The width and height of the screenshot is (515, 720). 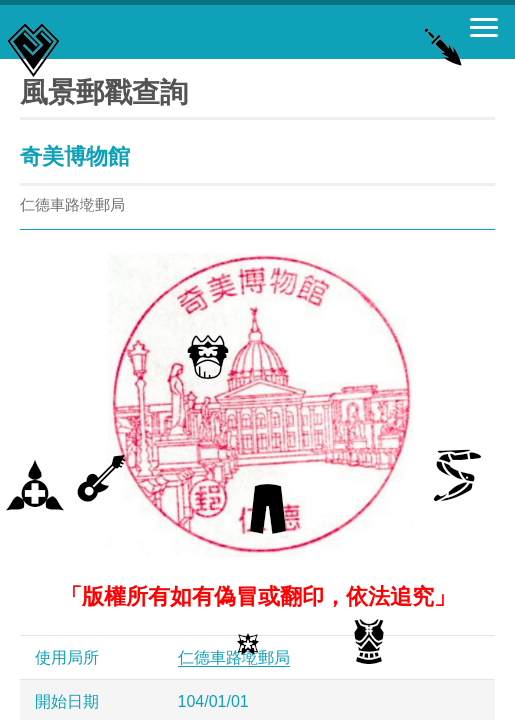 What do you see at coordinates (443, 47) in the screenshot?
I see `attack or melee combat action` at bounding box center [443, 47].